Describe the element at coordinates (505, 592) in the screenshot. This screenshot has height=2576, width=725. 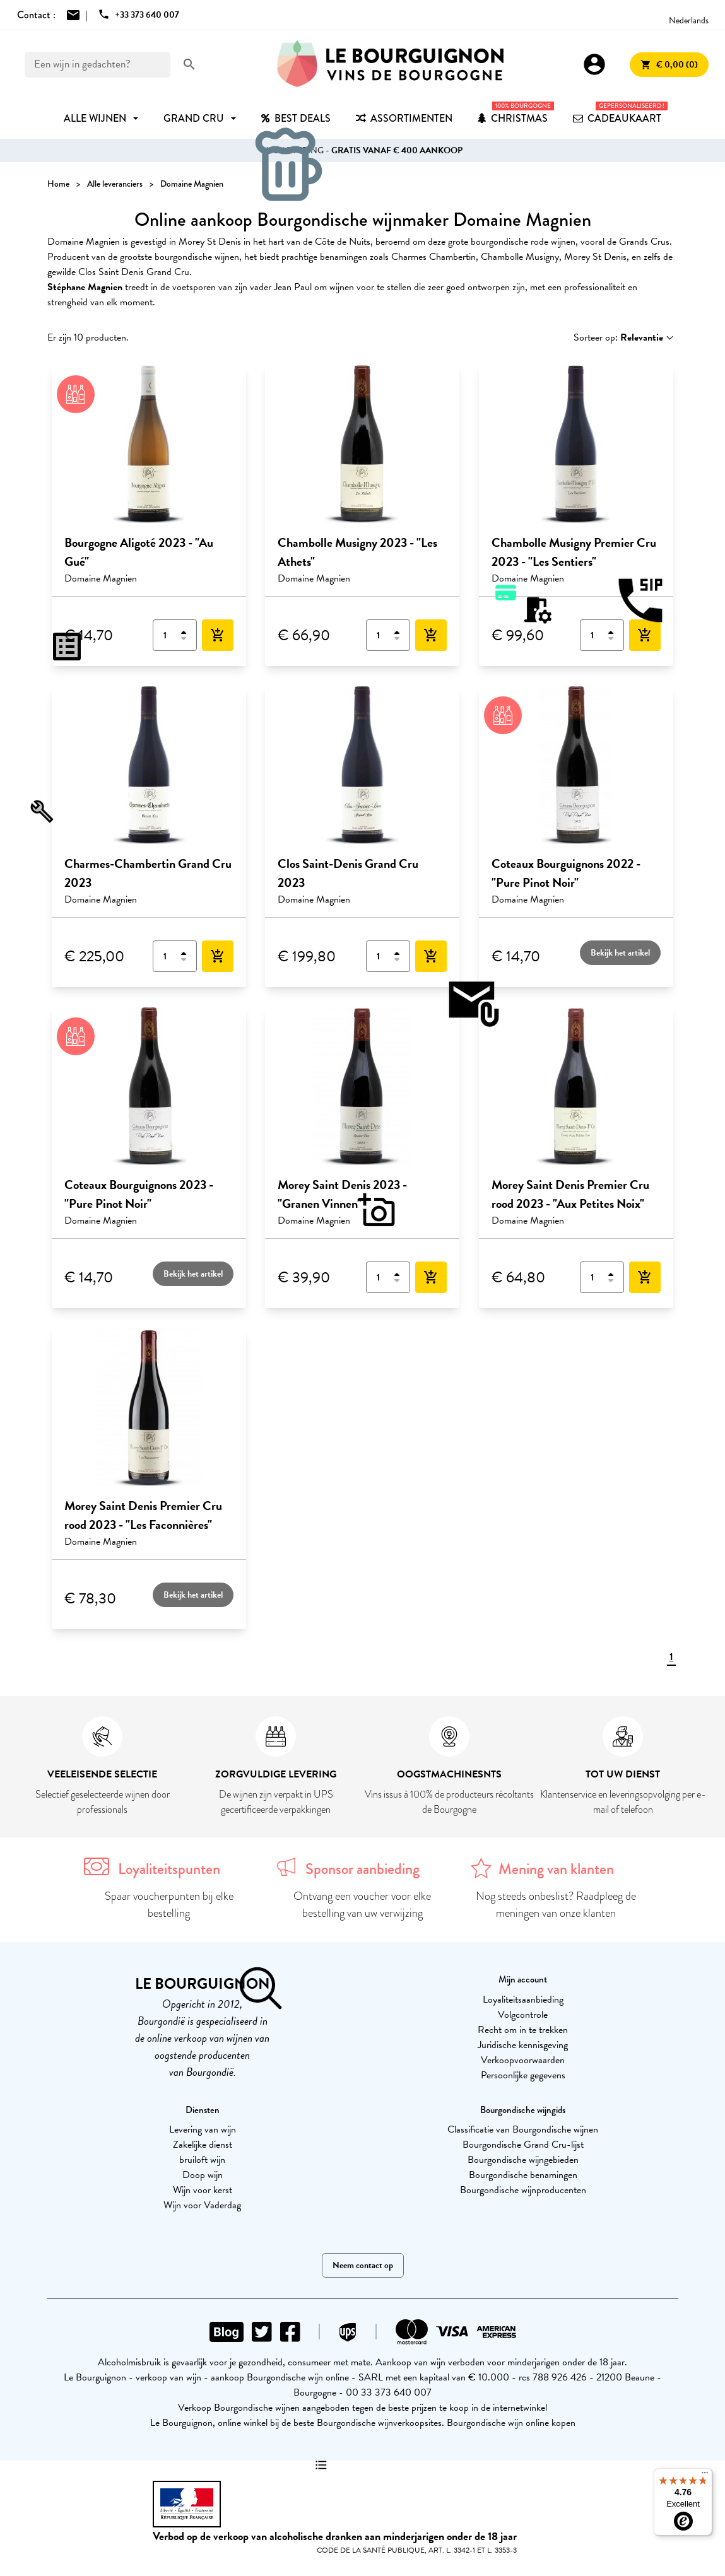
I see `manage your payment methods` at that location.